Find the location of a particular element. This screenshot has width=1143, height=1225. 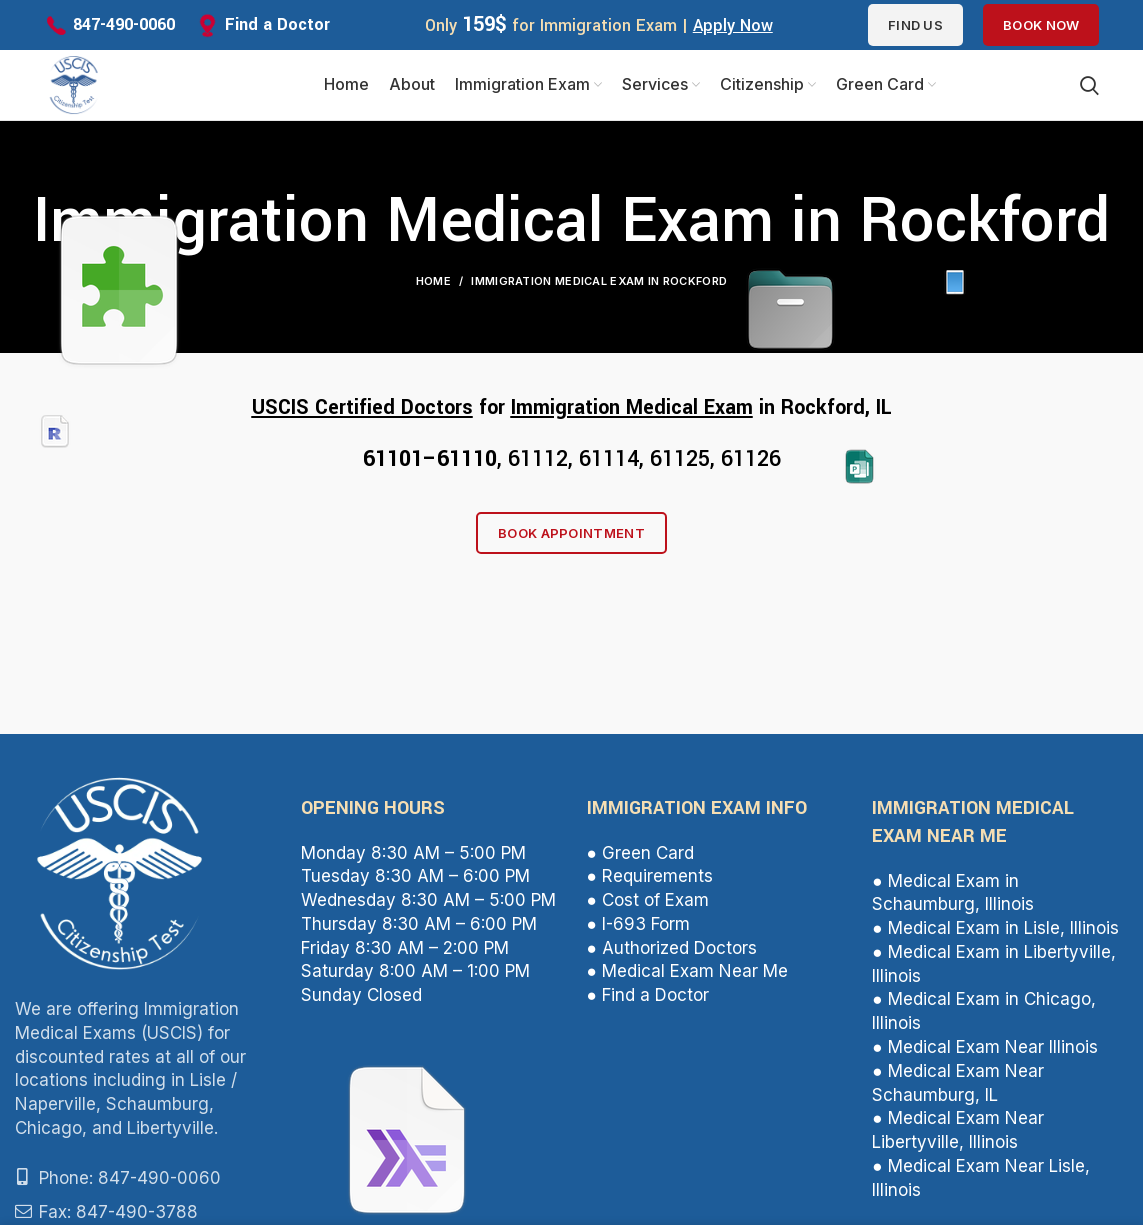

open the file manager is located at coordinates (790, 309).